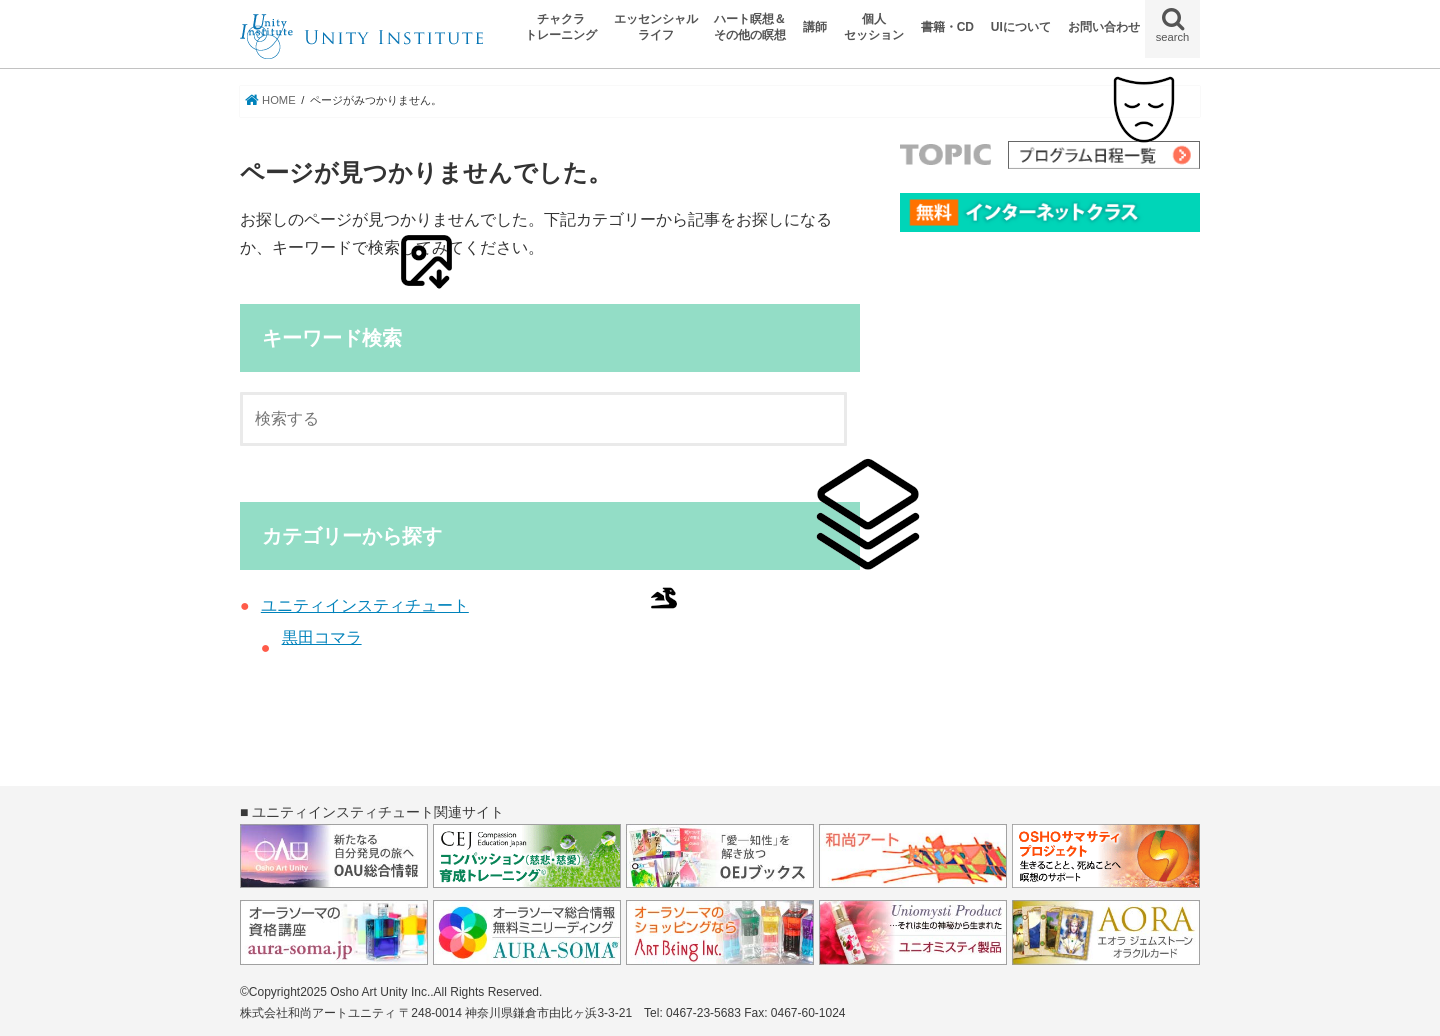 This screenshot has height=1036, width=1440. I want to click on indicates sad or negative mood/emotion, so click(1144, 107).